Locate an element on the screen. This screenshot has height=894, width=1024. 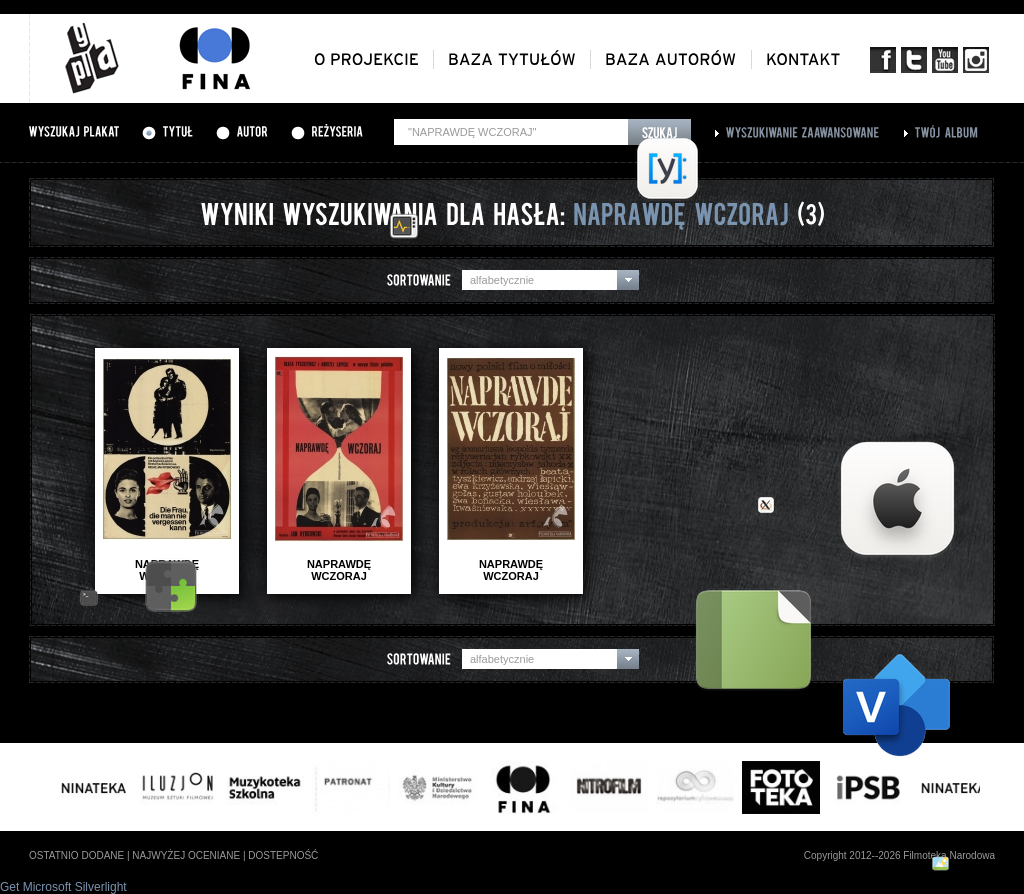
open the terminal application is located at coordinates (89, 598).